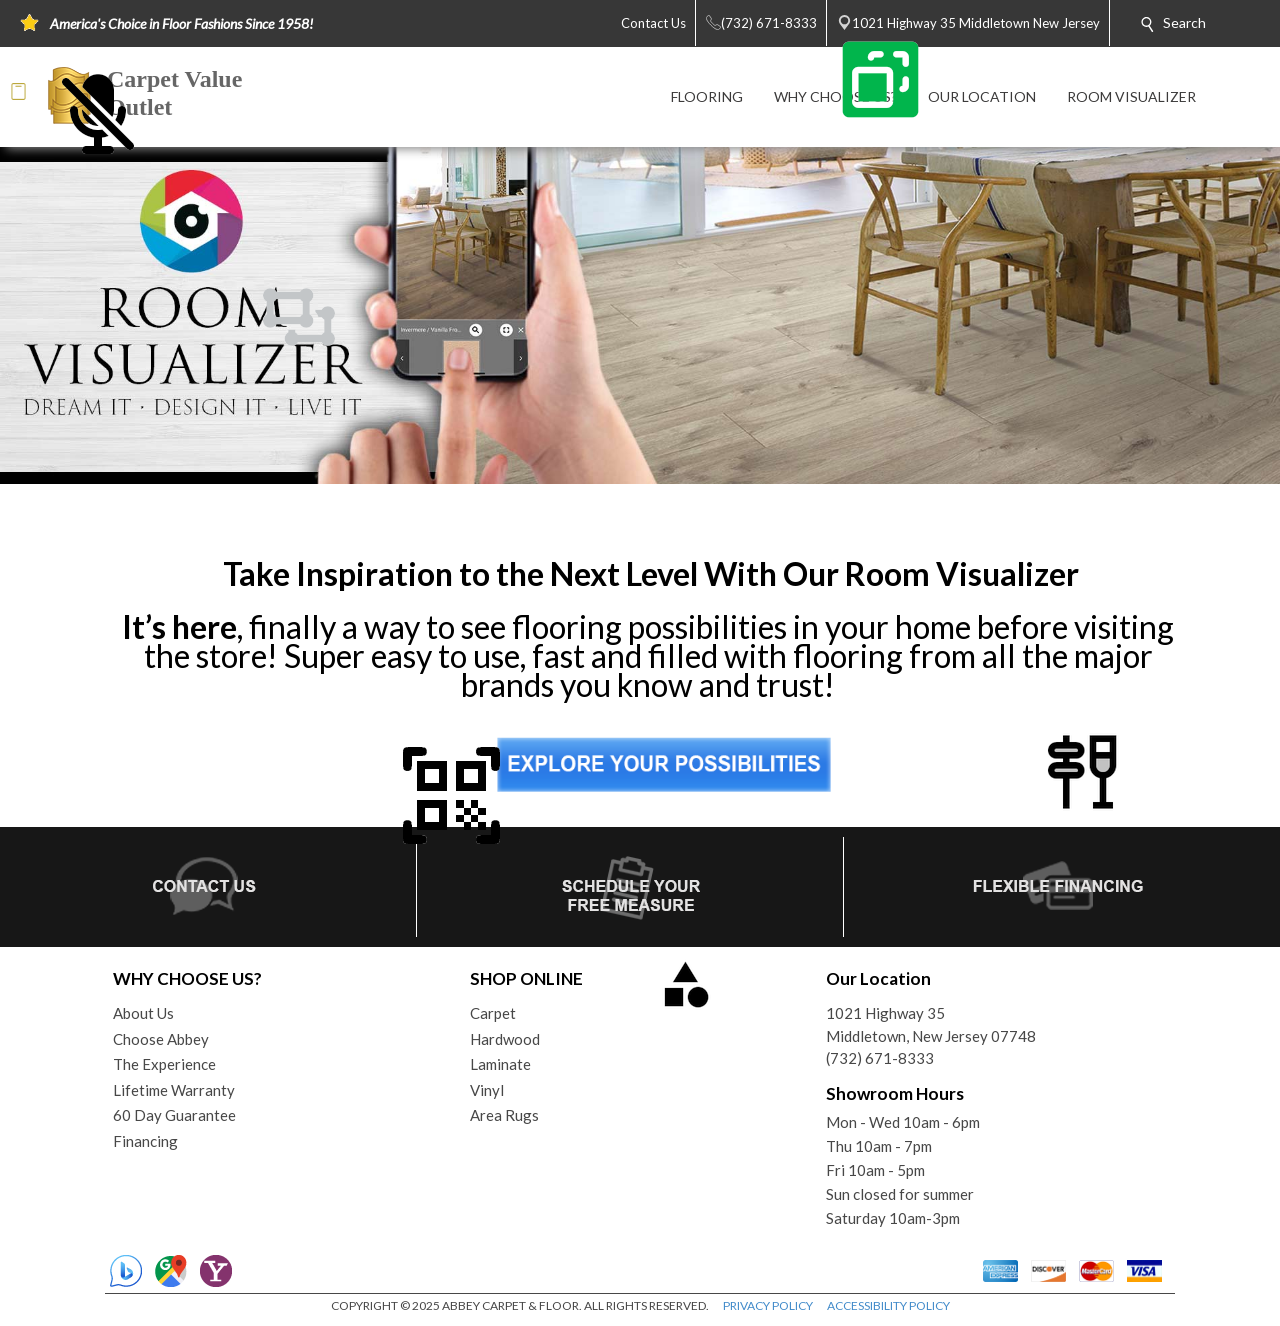 The height and width of the screenshot is (1326, 1280). Describe the element at coordinates (685, 984) in the screenshot. I see `browse or filter by category` at that location.